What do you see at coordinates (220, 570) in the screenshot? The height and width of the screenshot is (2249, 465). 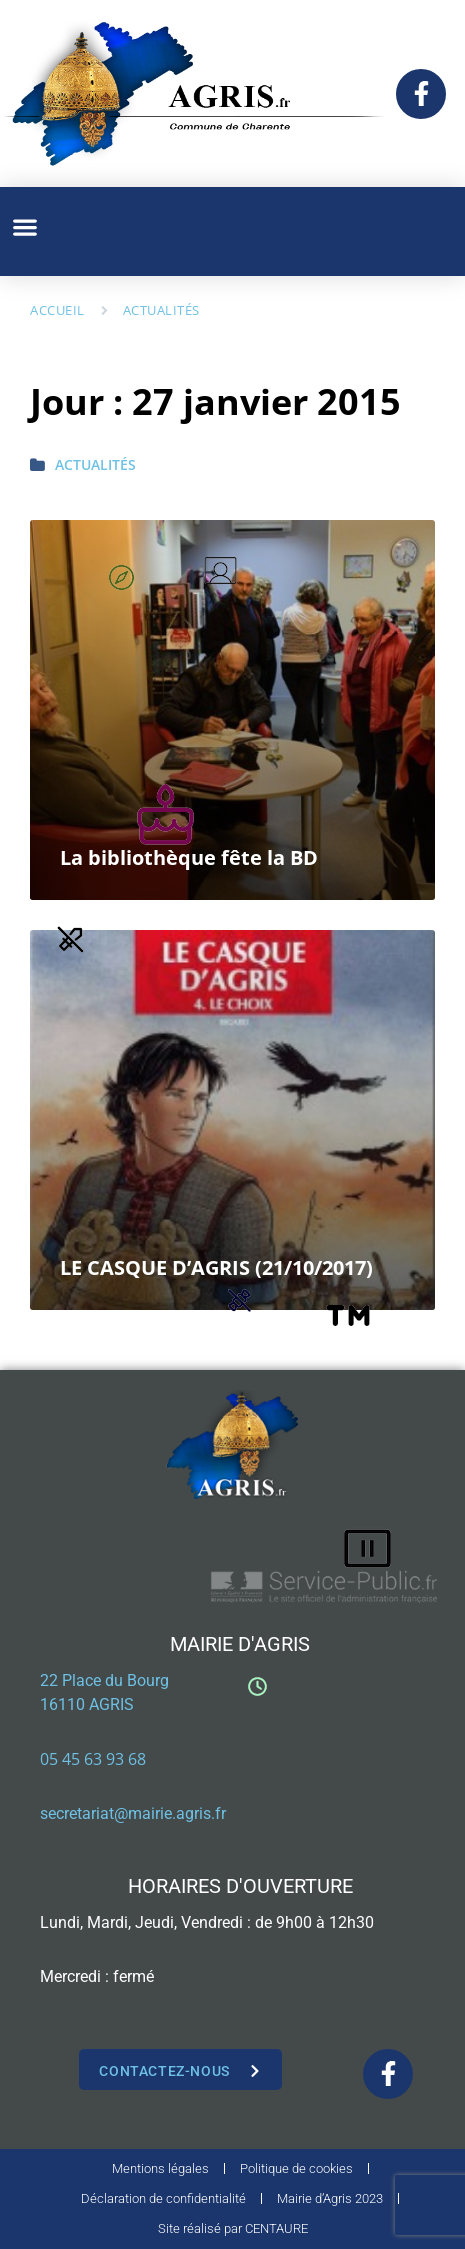 I see `view user profile` at bounding box center [220, 570].